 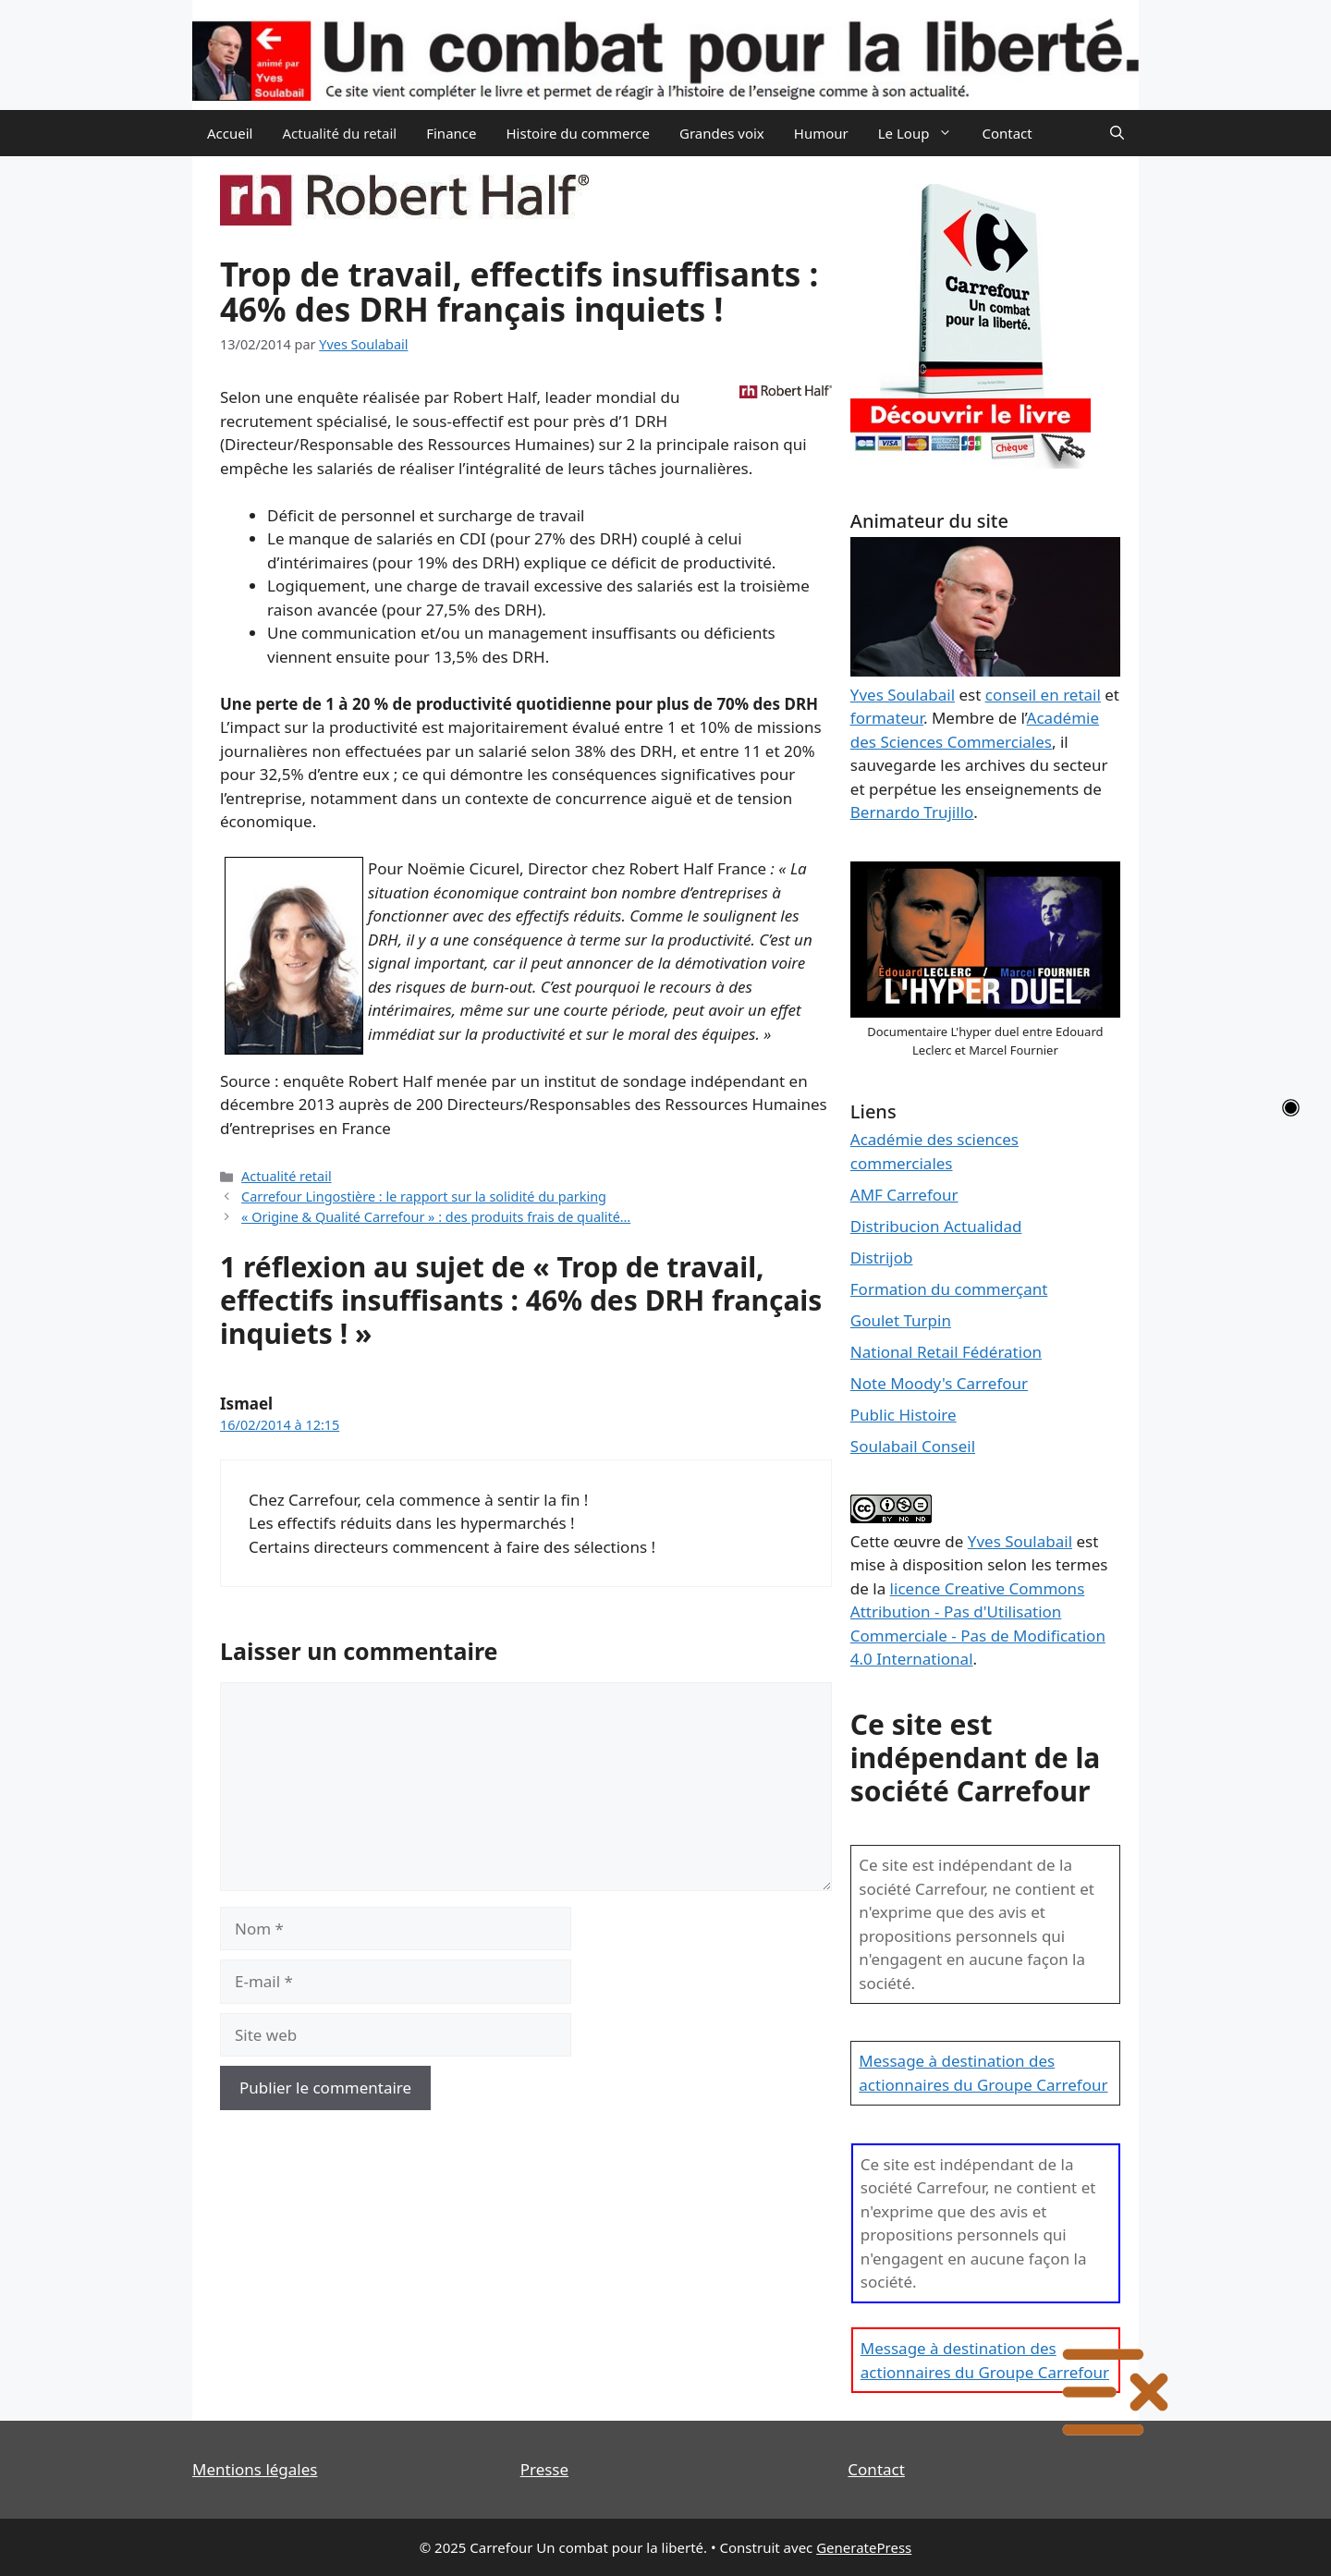 I want to click on start recording audio or video, so click(x=1290, y=1107).